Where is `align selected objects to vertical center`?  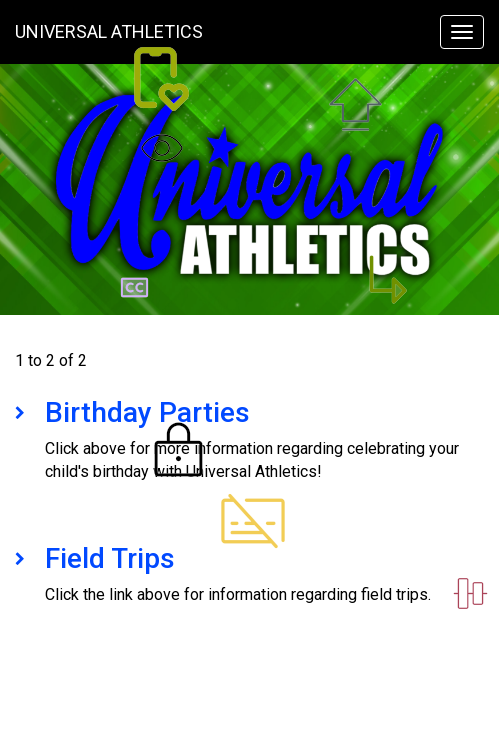
align selected objects to vertical center is located at coordinates (470, 593).